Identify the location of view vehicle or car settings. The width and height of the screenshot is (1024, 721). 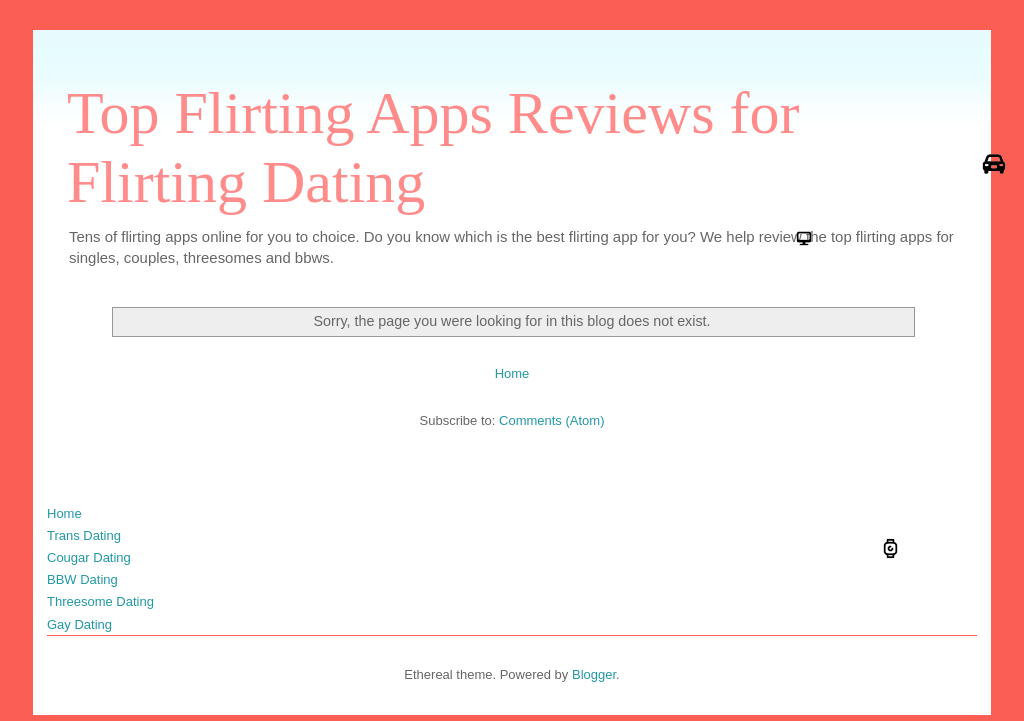
(994, 164).